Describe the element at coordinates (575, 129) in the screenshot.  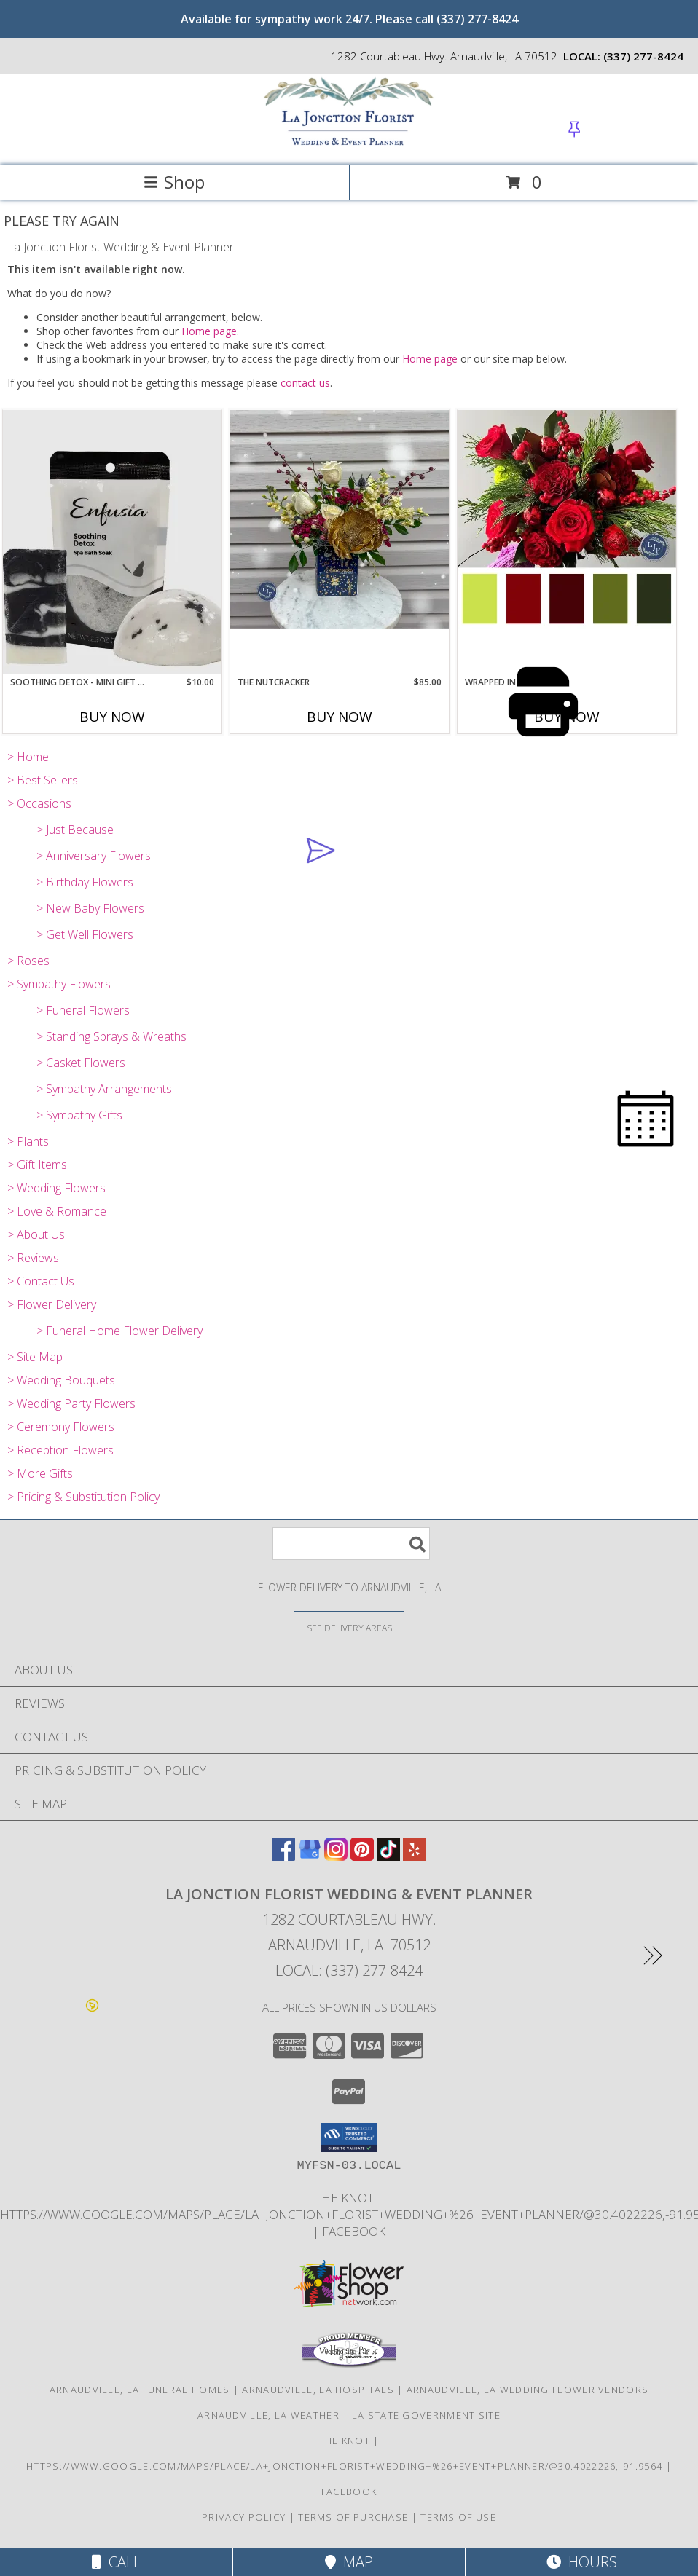
I see `pin item to keep it visible` at that location.